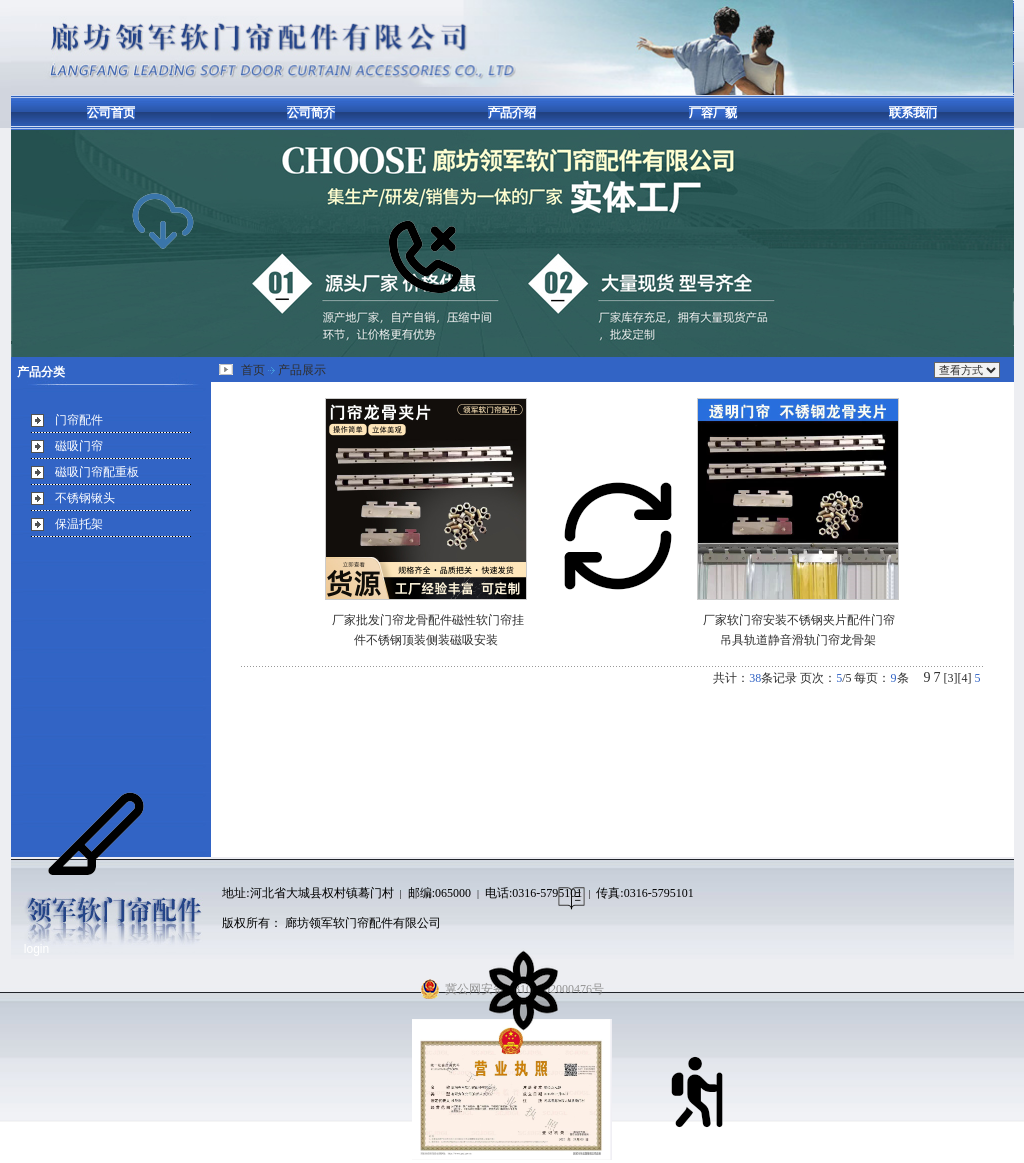  Describe the element at coordinates (96, 836) in the screenshot. I see `slice or cut selected content` at that location.